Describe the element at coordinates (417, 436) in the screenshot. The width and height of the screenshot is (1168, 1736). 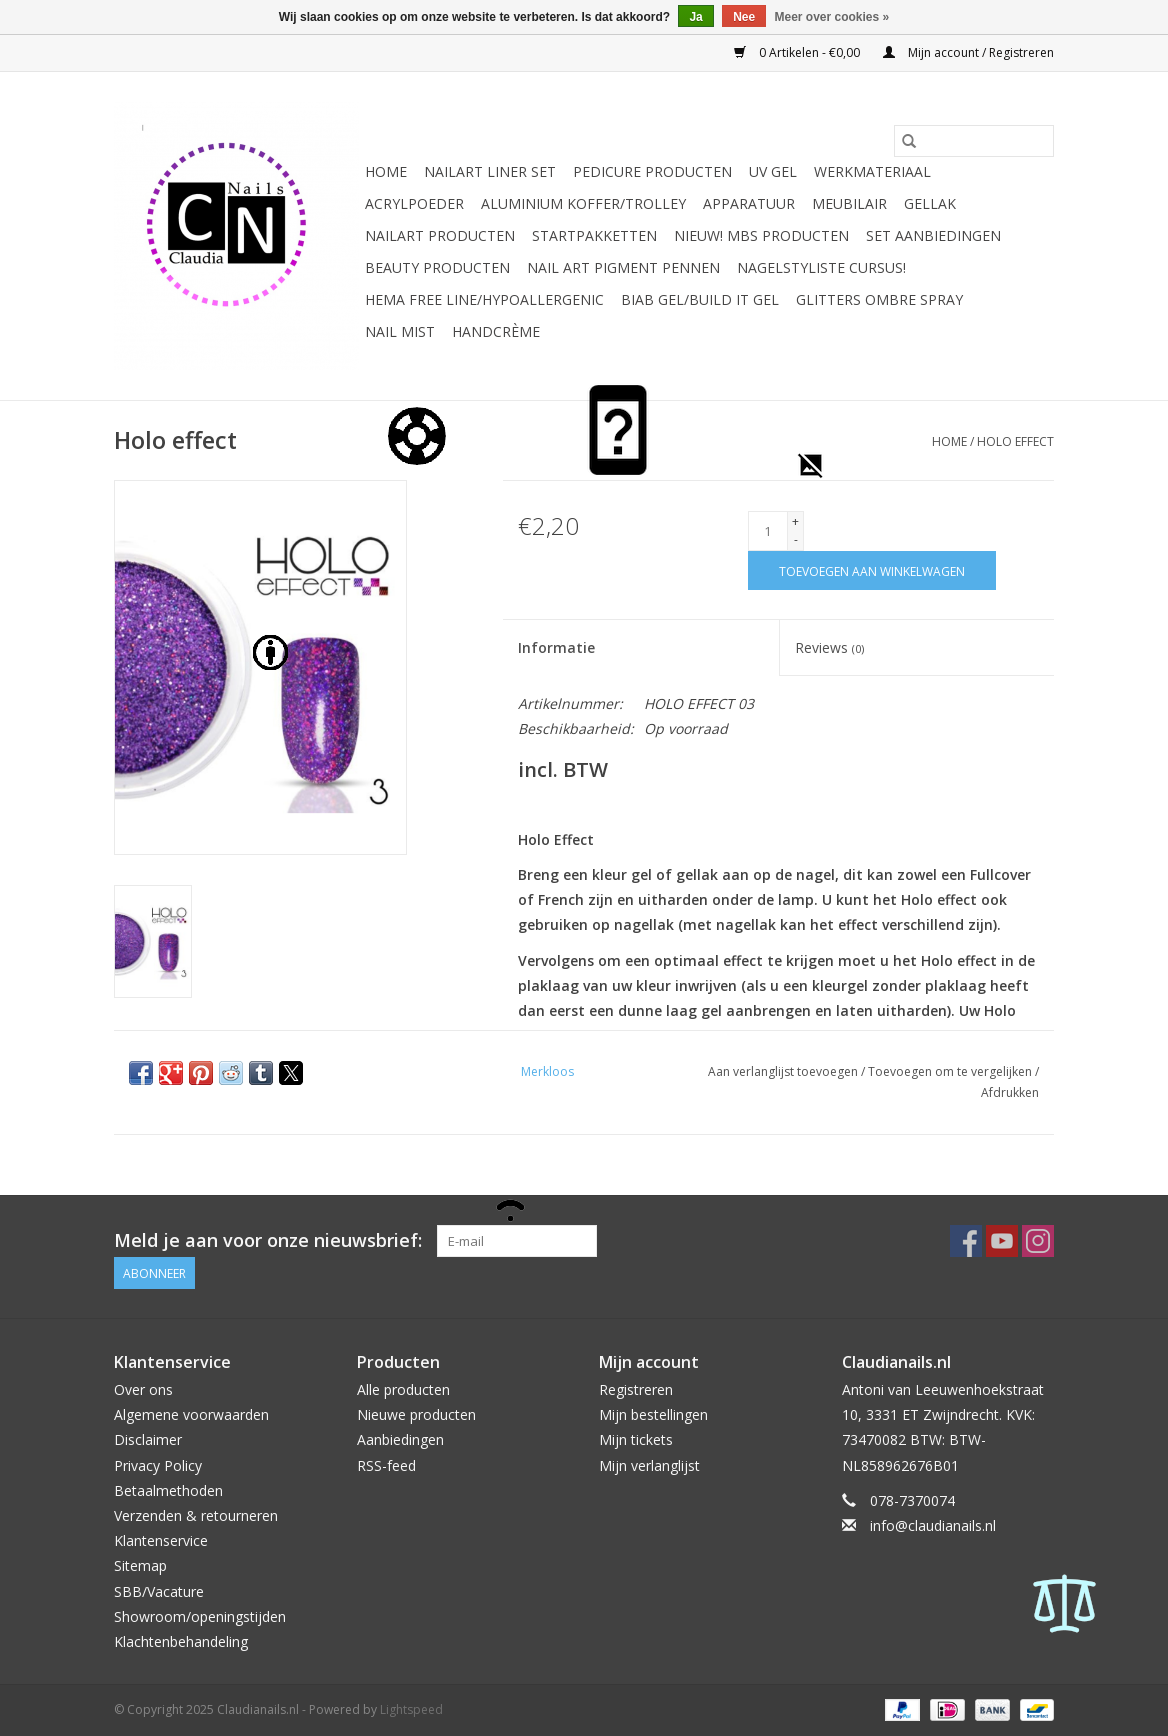
I see `access help and support options` at that location.